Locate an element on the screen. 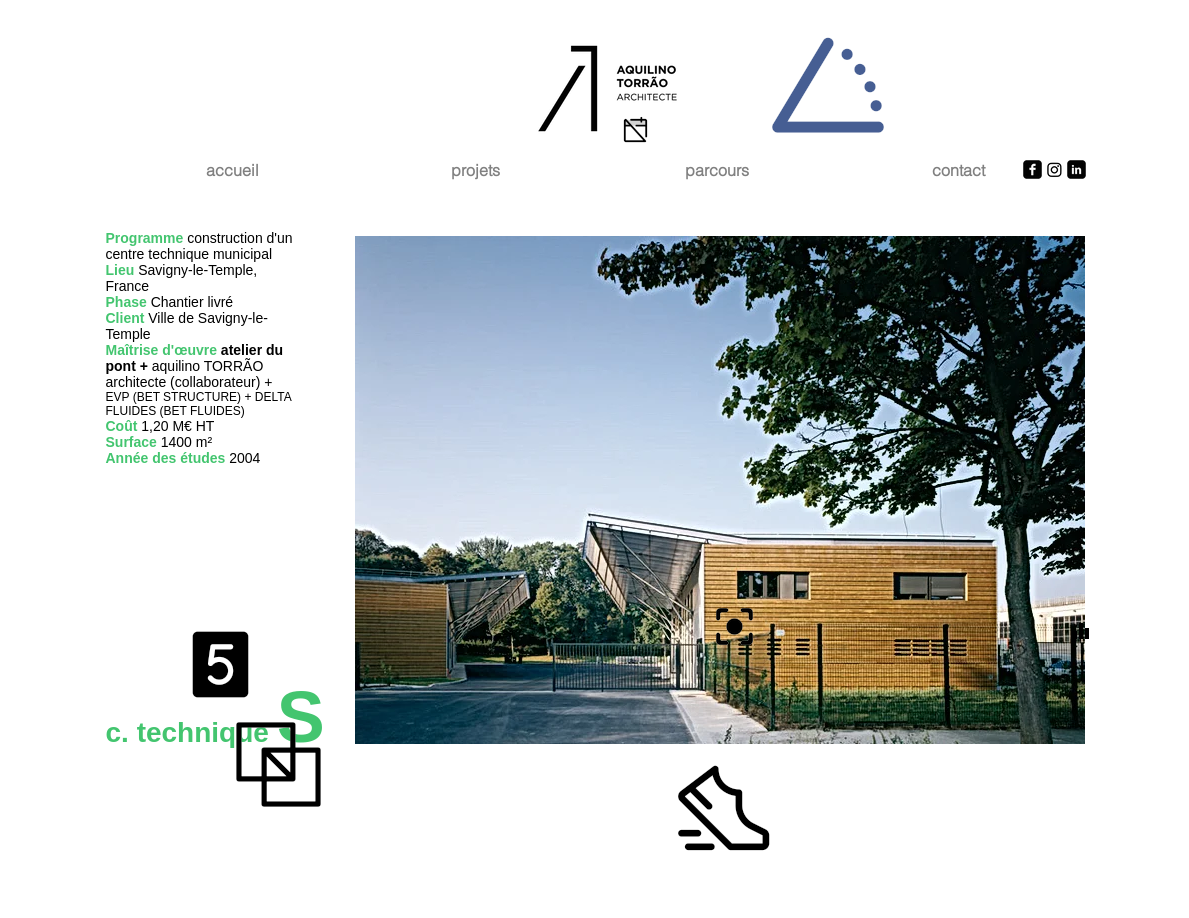  indicates the number five in a sequence or list is located at coordinates (220, 664).